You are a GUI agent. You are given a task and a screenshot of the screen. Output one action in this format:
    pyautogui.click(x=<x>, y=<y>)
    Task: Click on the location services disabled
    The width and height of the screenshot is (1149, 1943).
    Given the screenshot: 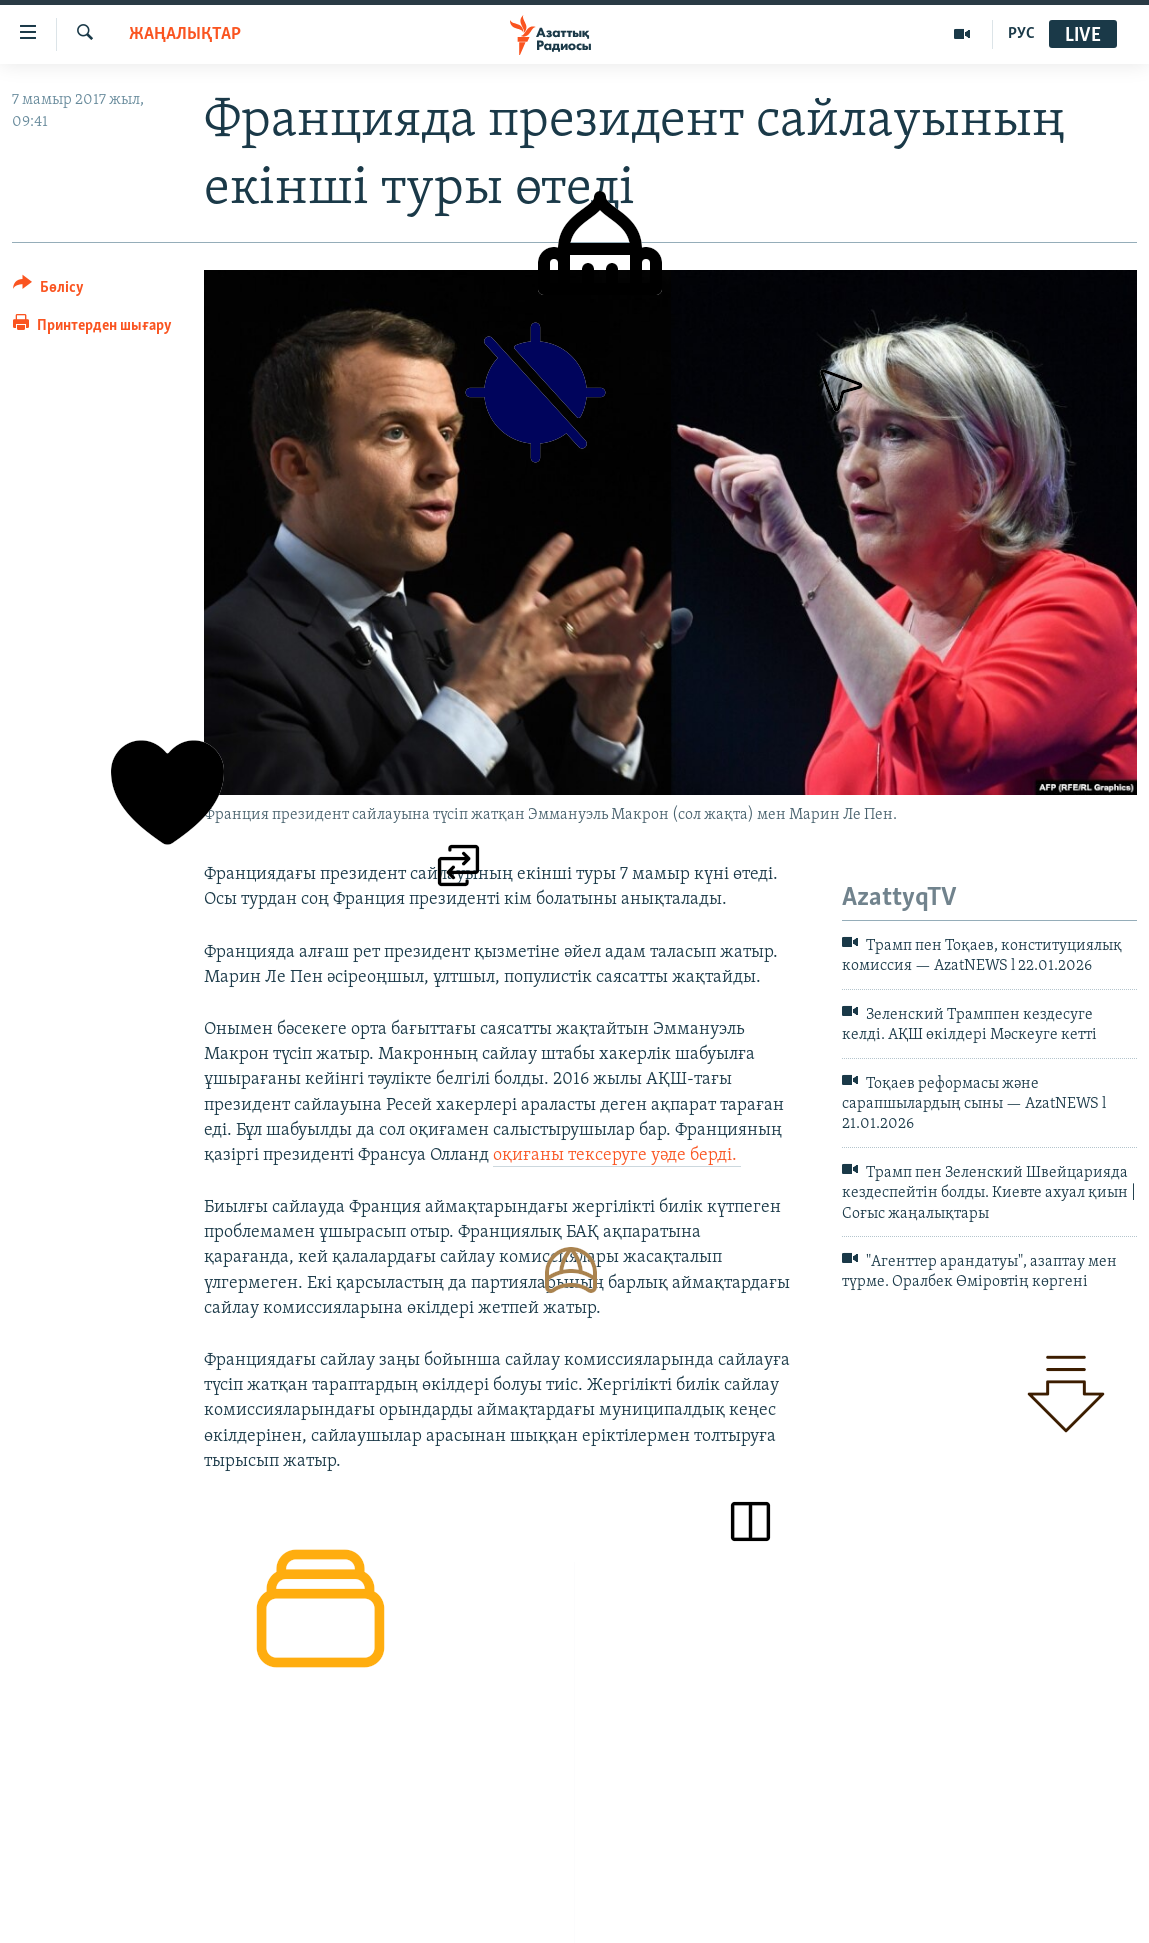 What is the action you would take?
    pyautogui.click(x=535, y=392)
    